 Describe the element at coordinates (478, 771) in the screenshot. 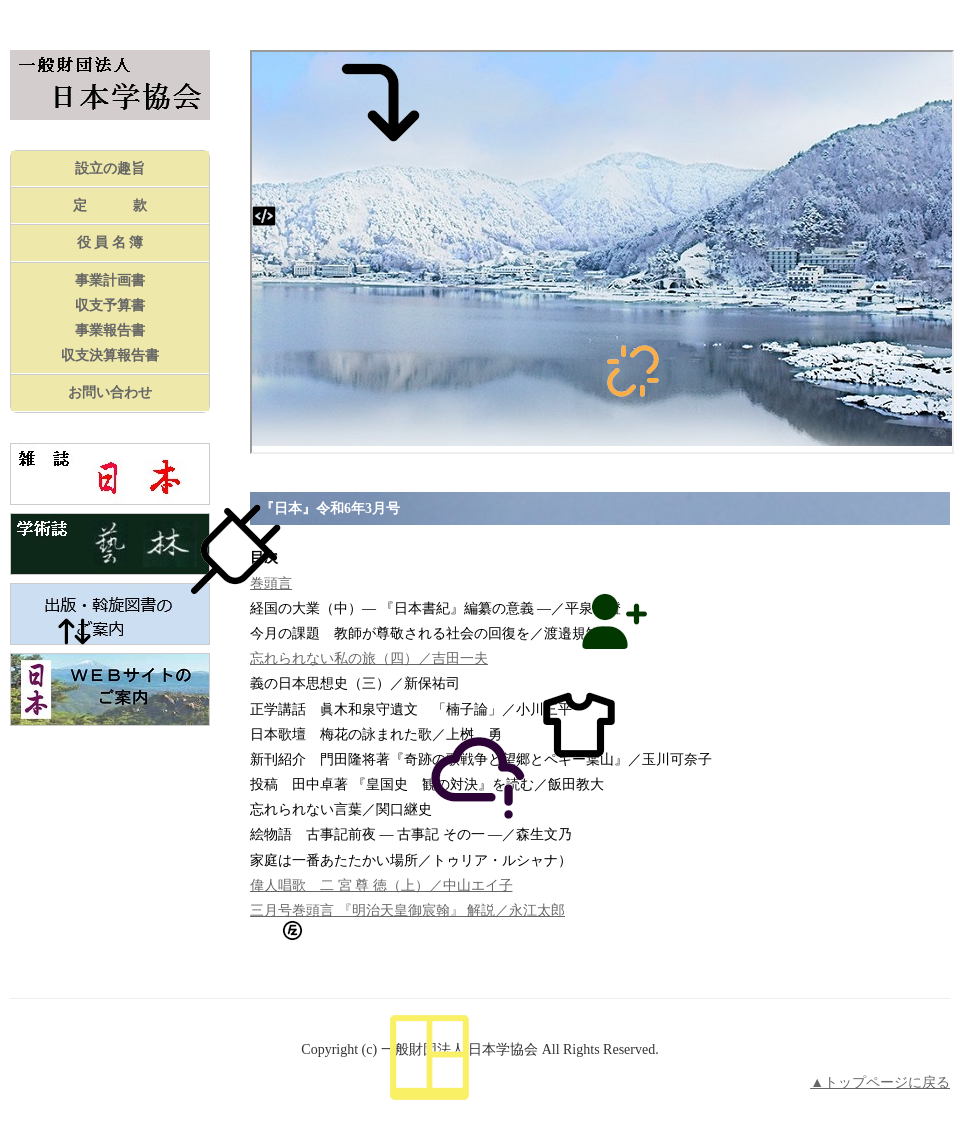

I see `cloud storage warning or alert` at that location.